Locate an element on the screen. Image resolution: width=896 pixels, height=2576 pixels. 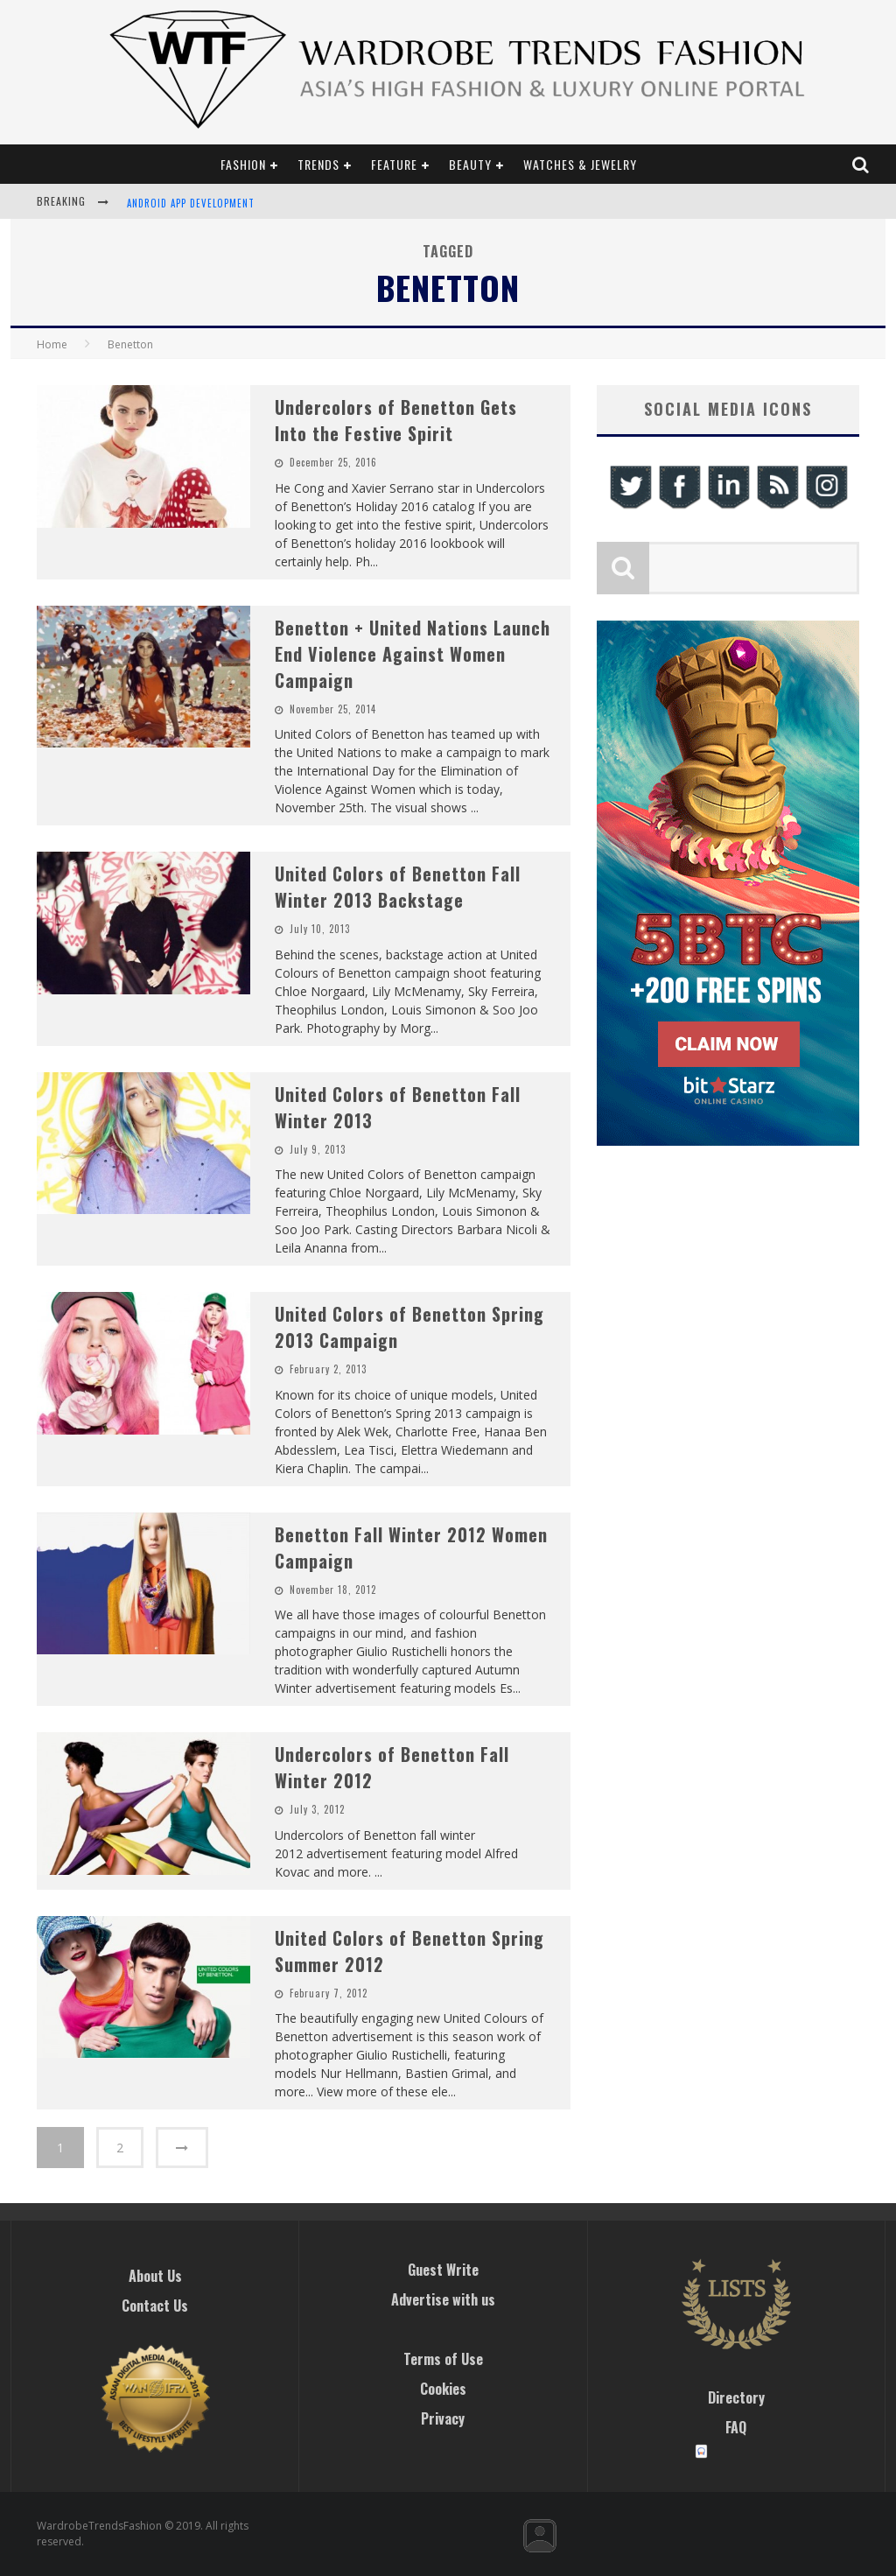
configure login screen settings is located at coordinates (540, 2536).